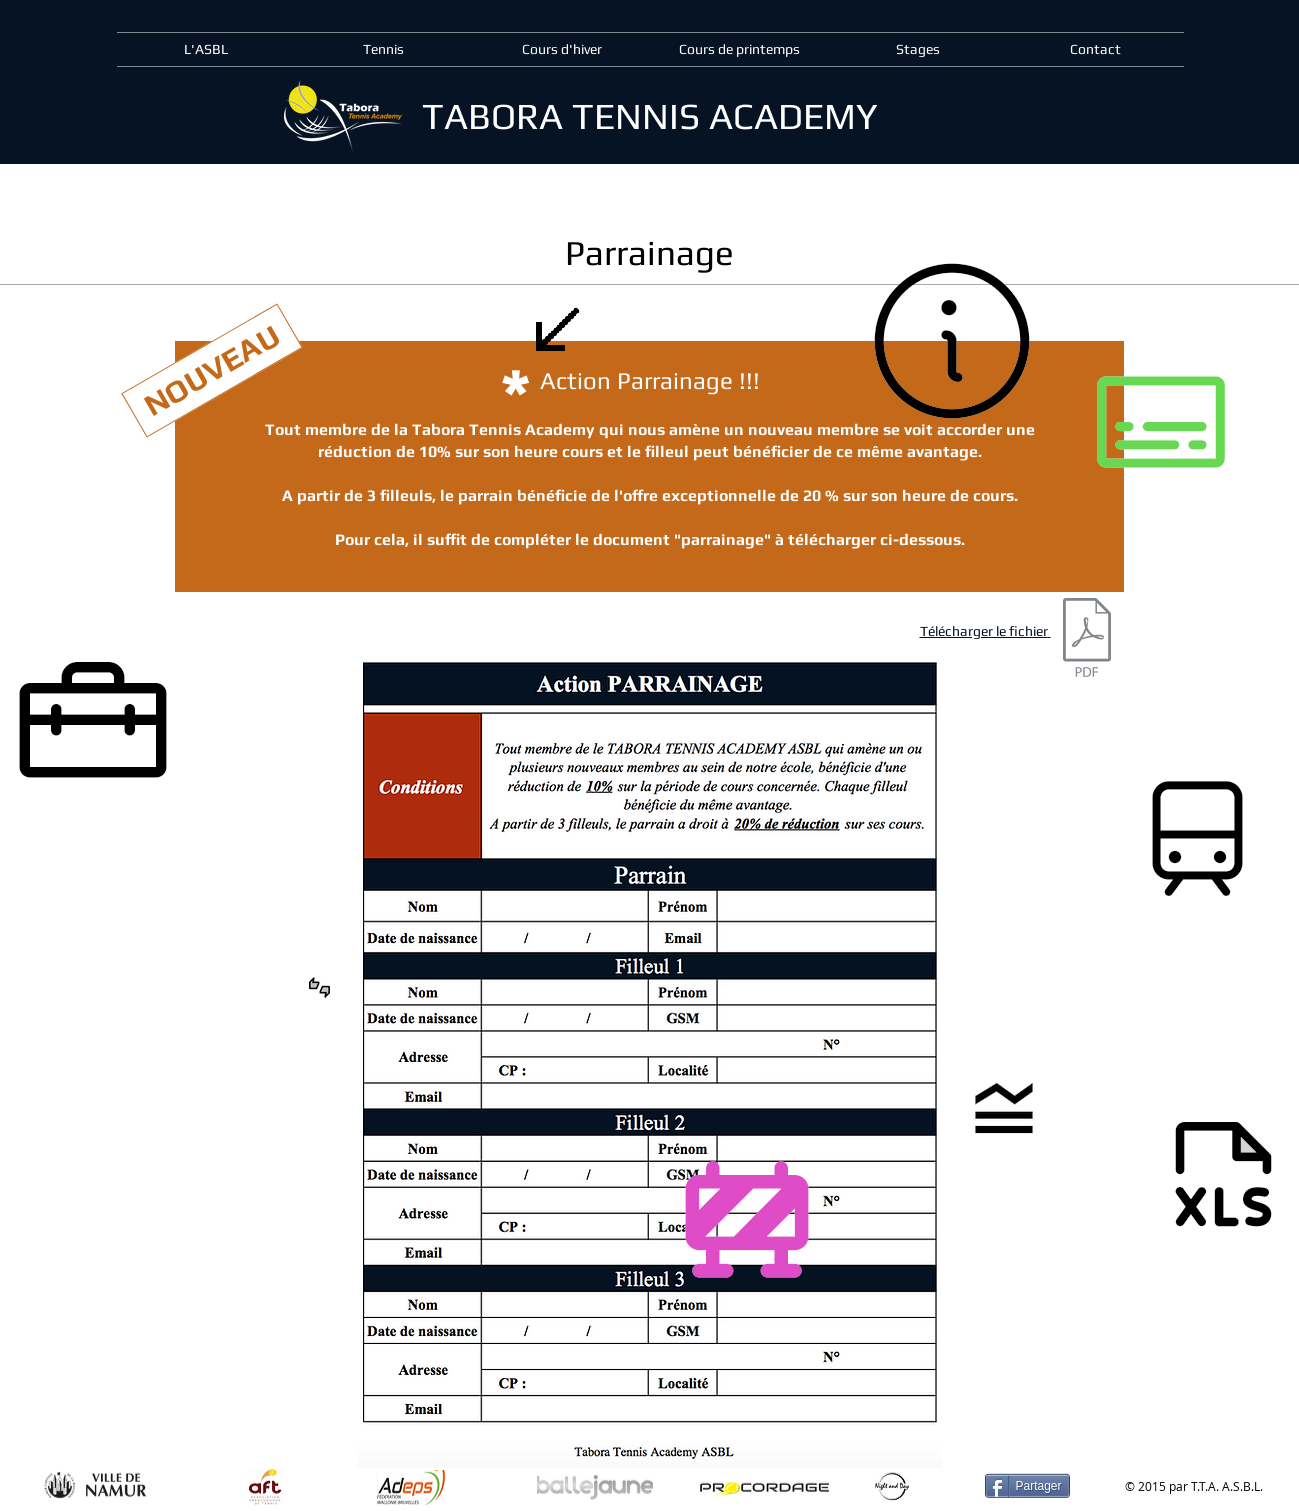 The height and width of the screenshot is (1511, 1299). Describe the element at coordinates (556, 330) in the screenshot. I see `navigate to the southwest direction` at that location.